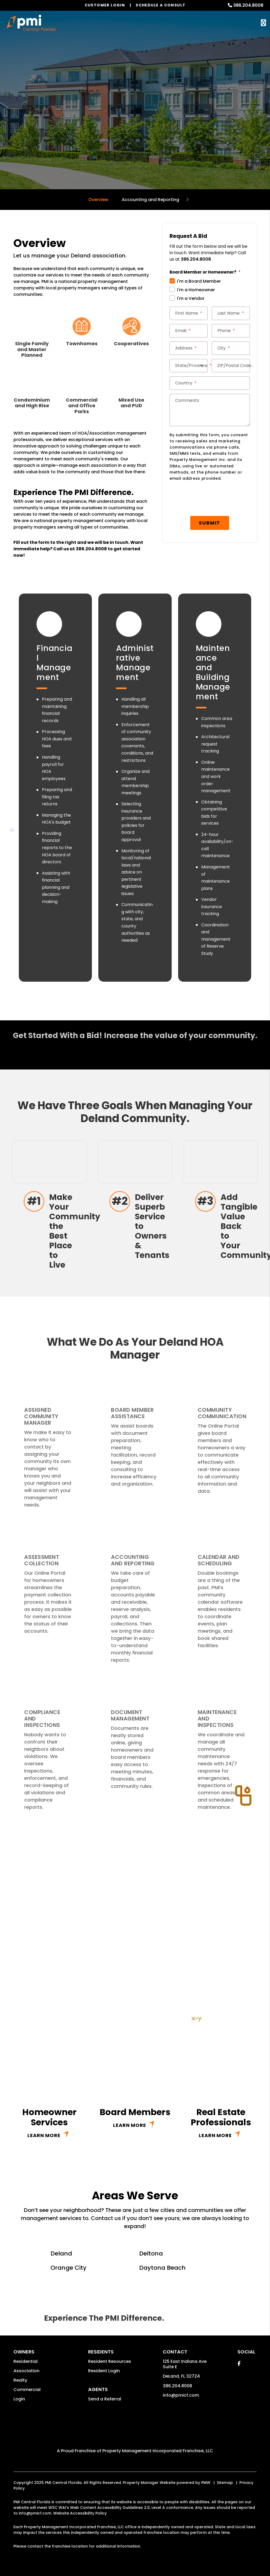  Describe the element at coordinates (12, 830) in the screenshot. I see `toggle pendant lamp or ceiling light` at that location.